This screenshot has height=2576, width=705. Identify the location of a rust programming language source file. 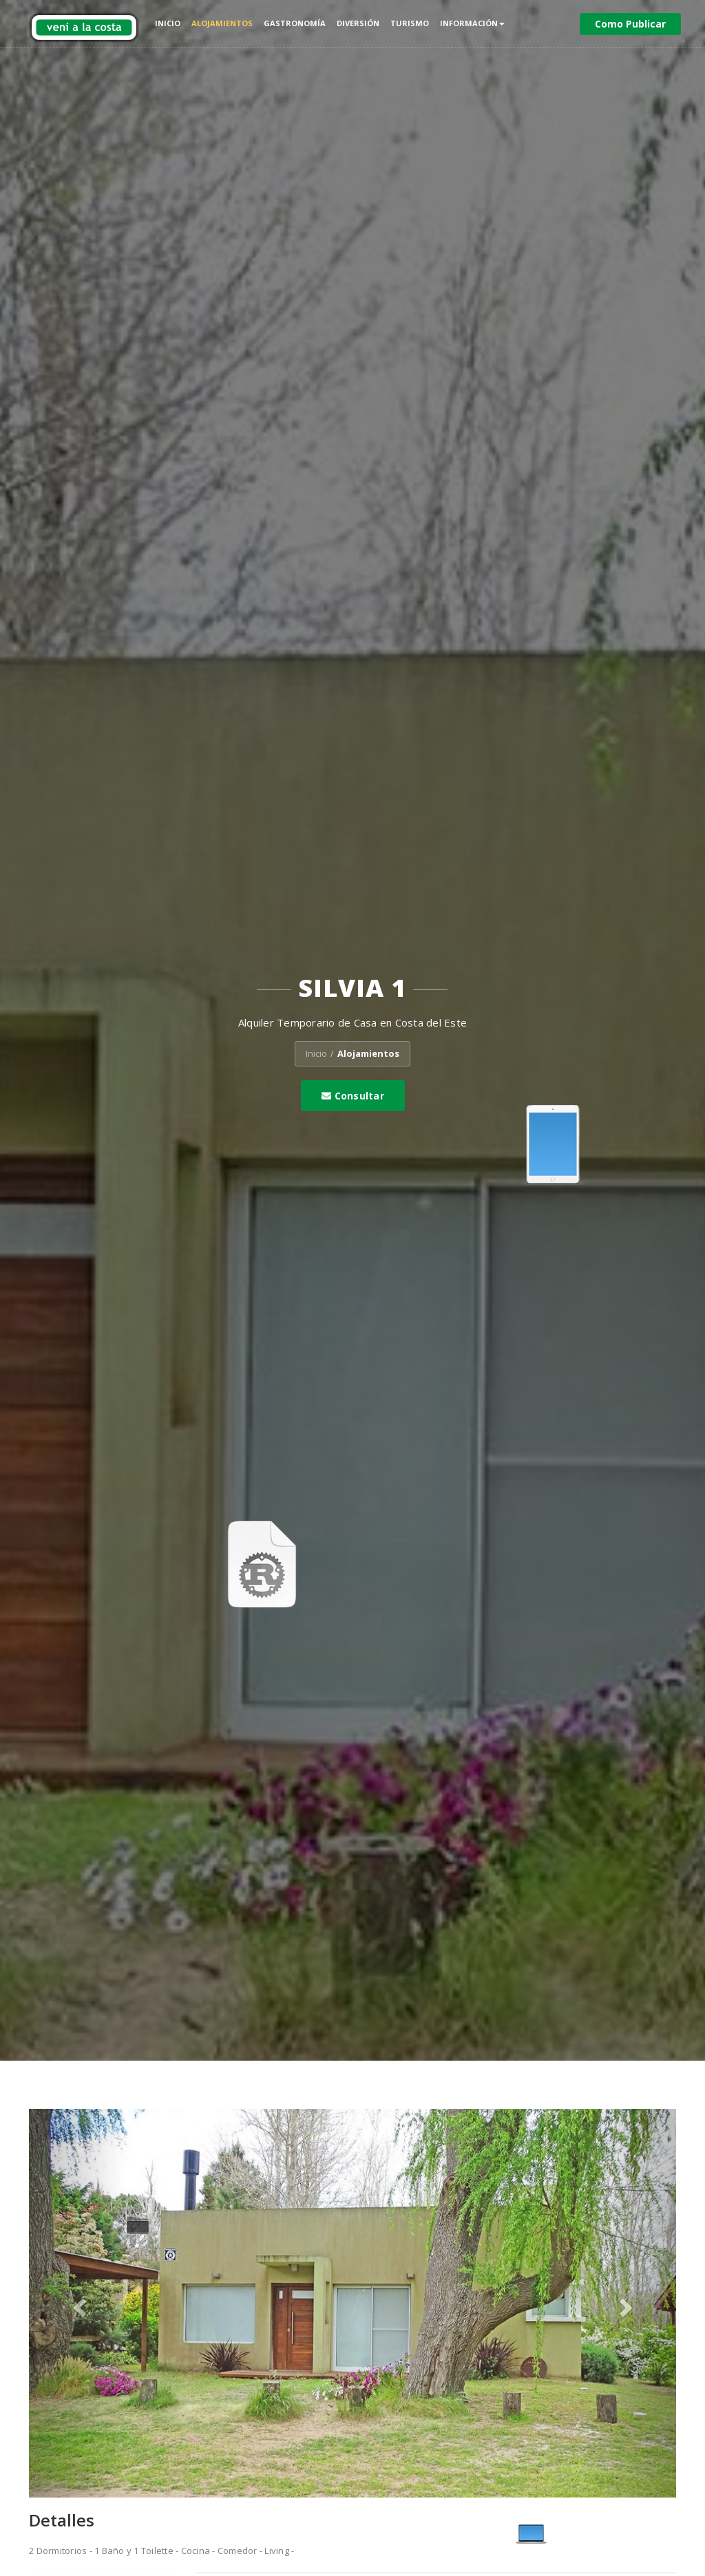
(262, 1564).